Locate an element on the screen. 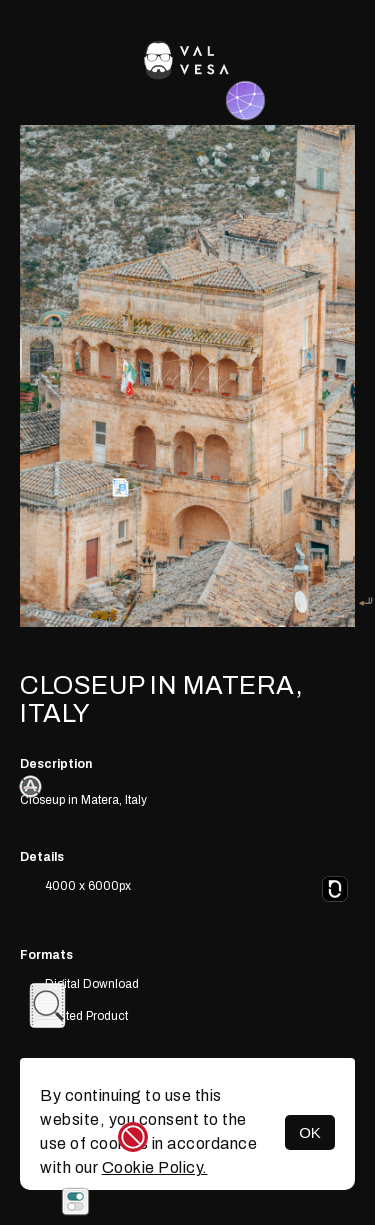 Image resolution: width=375 pixels, height=1225 pixels. access network workgroup or shared resources is located at coordinates (245, 100).